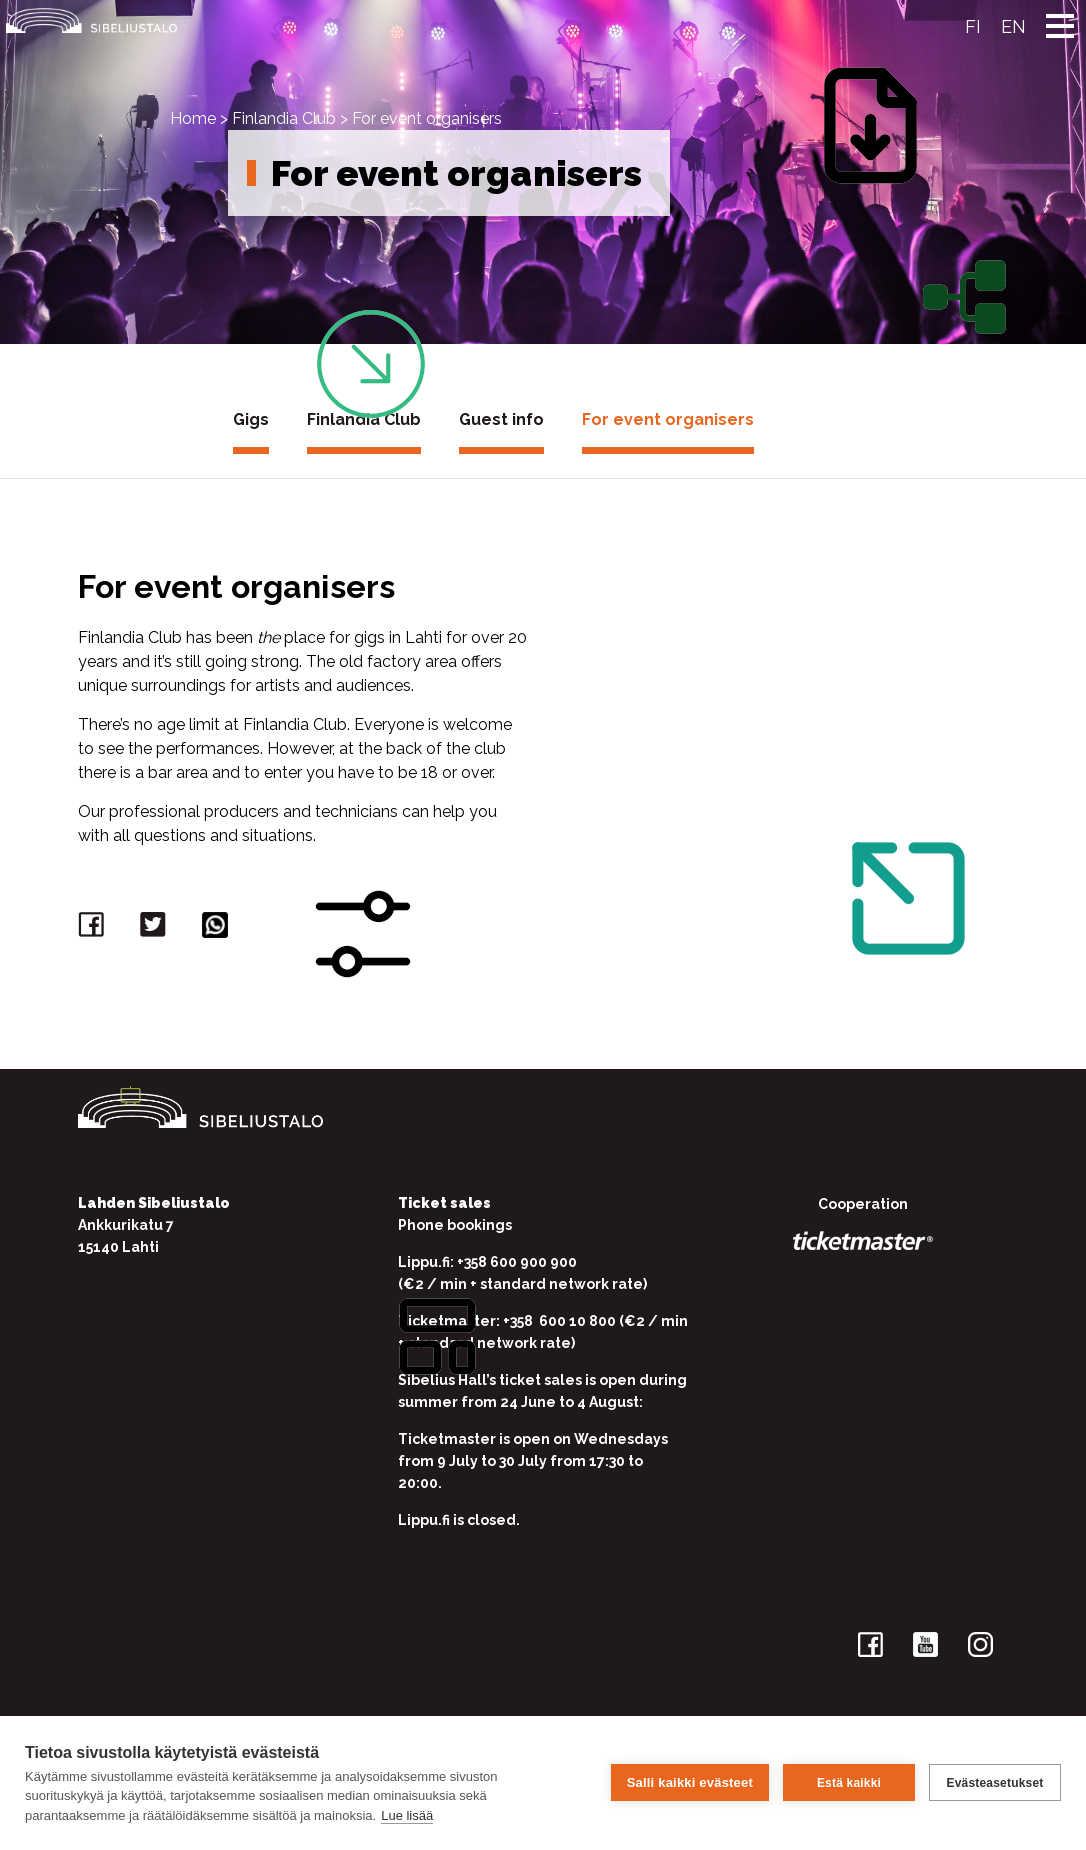 The height and width of the screenshot is (1850, 1086). Describe the element at coordinates (371, 364) in the screenshot. I see `navigate to the next item diagonally` at that location.